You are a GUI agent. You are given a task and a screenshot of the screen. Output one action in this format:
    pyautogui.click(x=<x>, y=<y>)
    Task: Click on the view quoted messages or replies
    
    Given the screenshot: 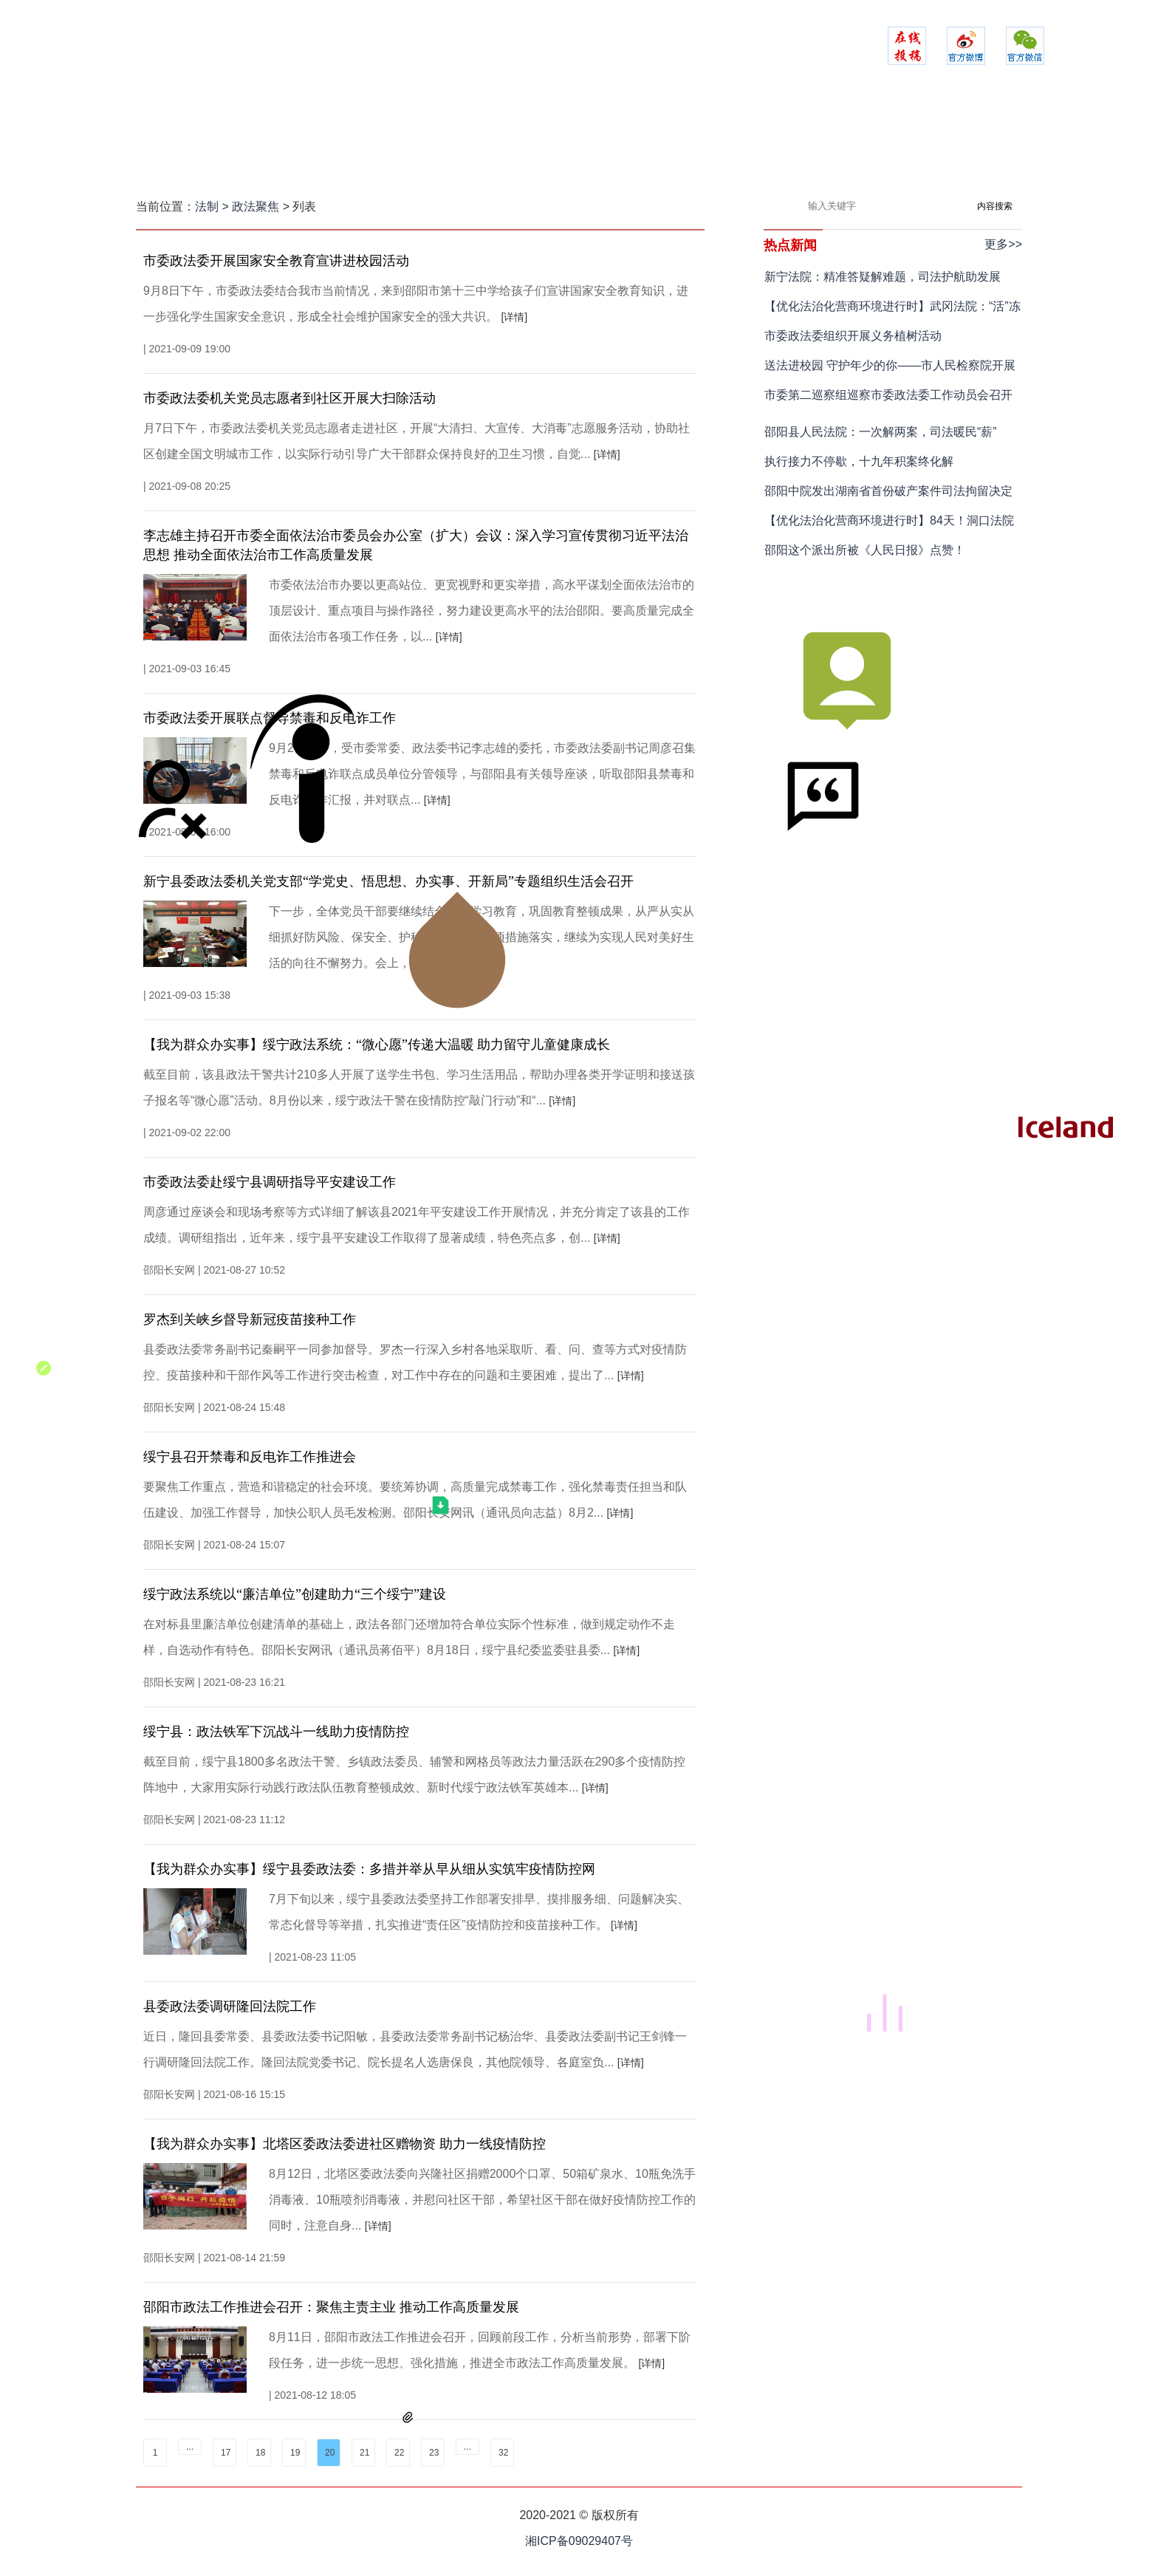 What is the action you would take?
    pyautogui.click(x=823, y=793)
    